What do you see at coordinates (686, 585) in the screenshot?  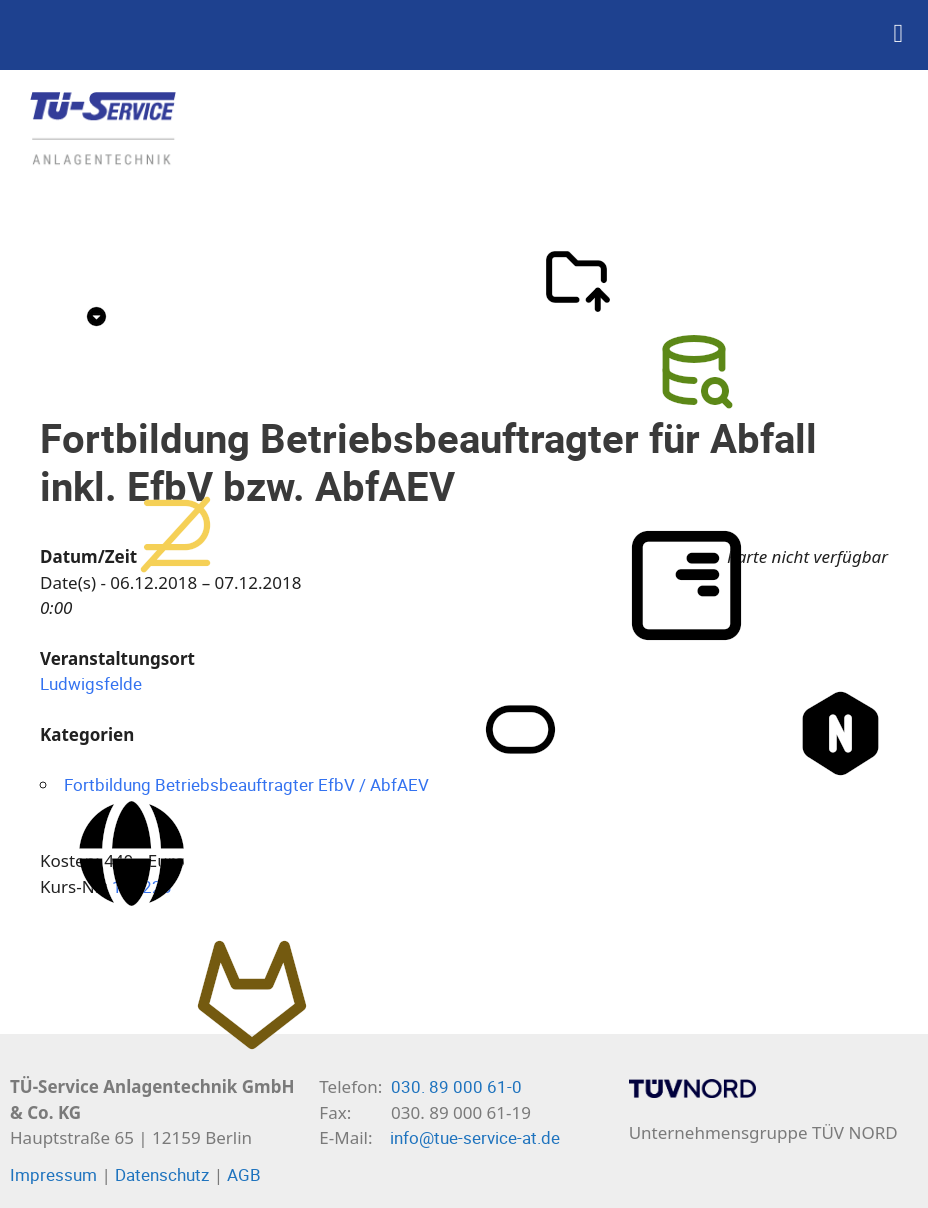 I see `align content to the top-right corner` at bounding box center [686, 585].